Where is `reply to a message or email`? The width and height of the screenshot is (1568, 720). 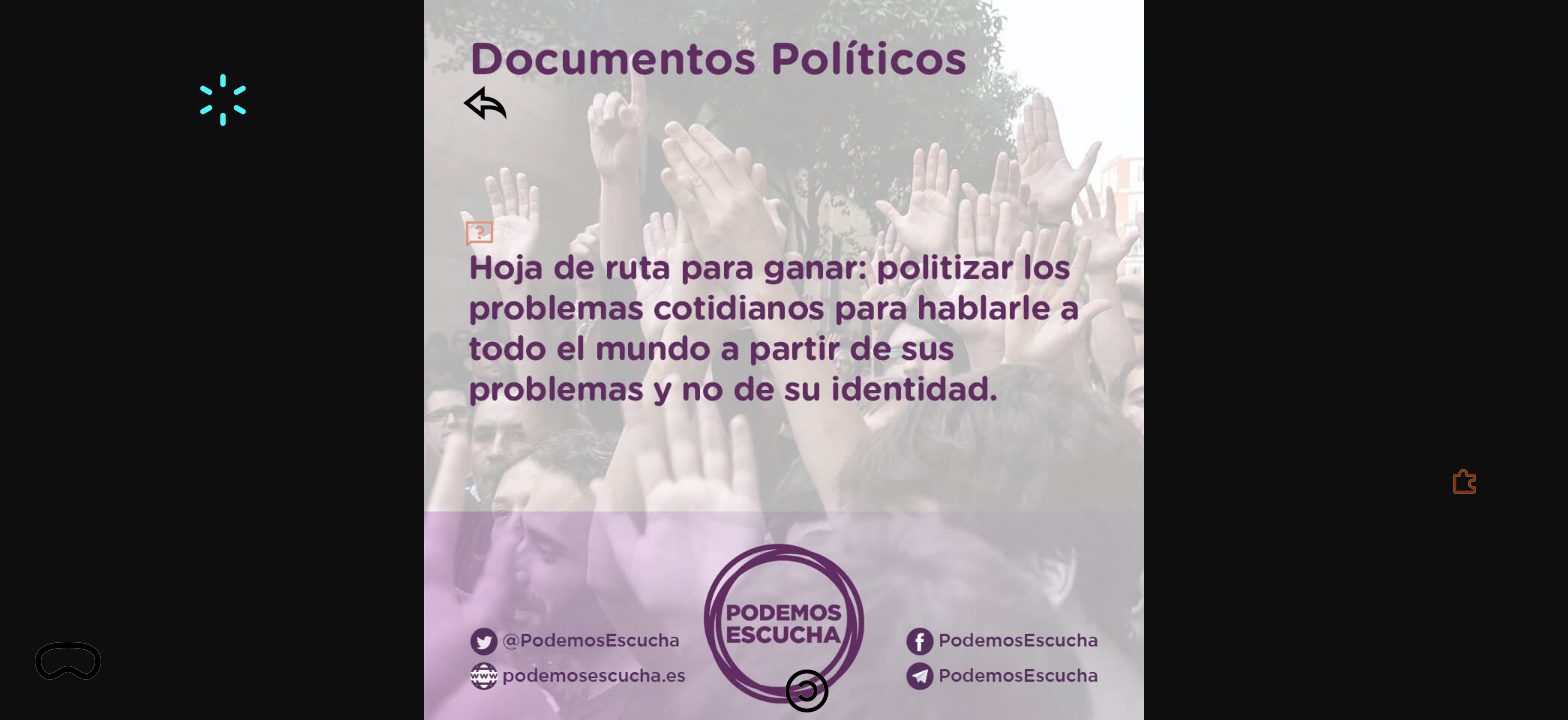
reply to a message or email is located at coordinates (487, 103).